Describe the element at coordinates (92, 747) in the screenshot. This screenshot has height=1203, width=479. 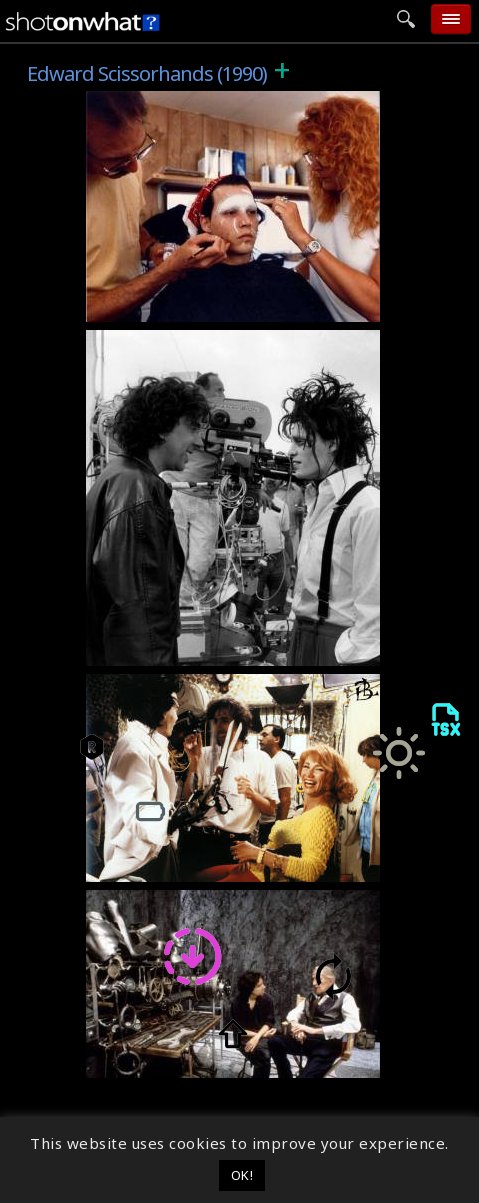
I see `indicates a restricted or rated content category` at that location.